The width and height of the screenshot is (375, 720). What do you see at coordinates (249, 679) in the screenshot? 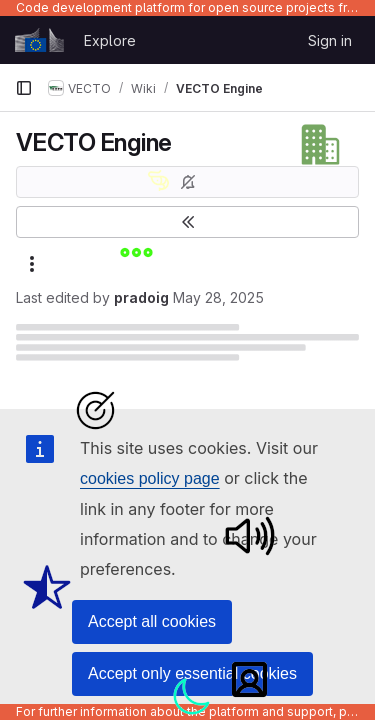
I see `view user profile` at bounding box center [249, 679].